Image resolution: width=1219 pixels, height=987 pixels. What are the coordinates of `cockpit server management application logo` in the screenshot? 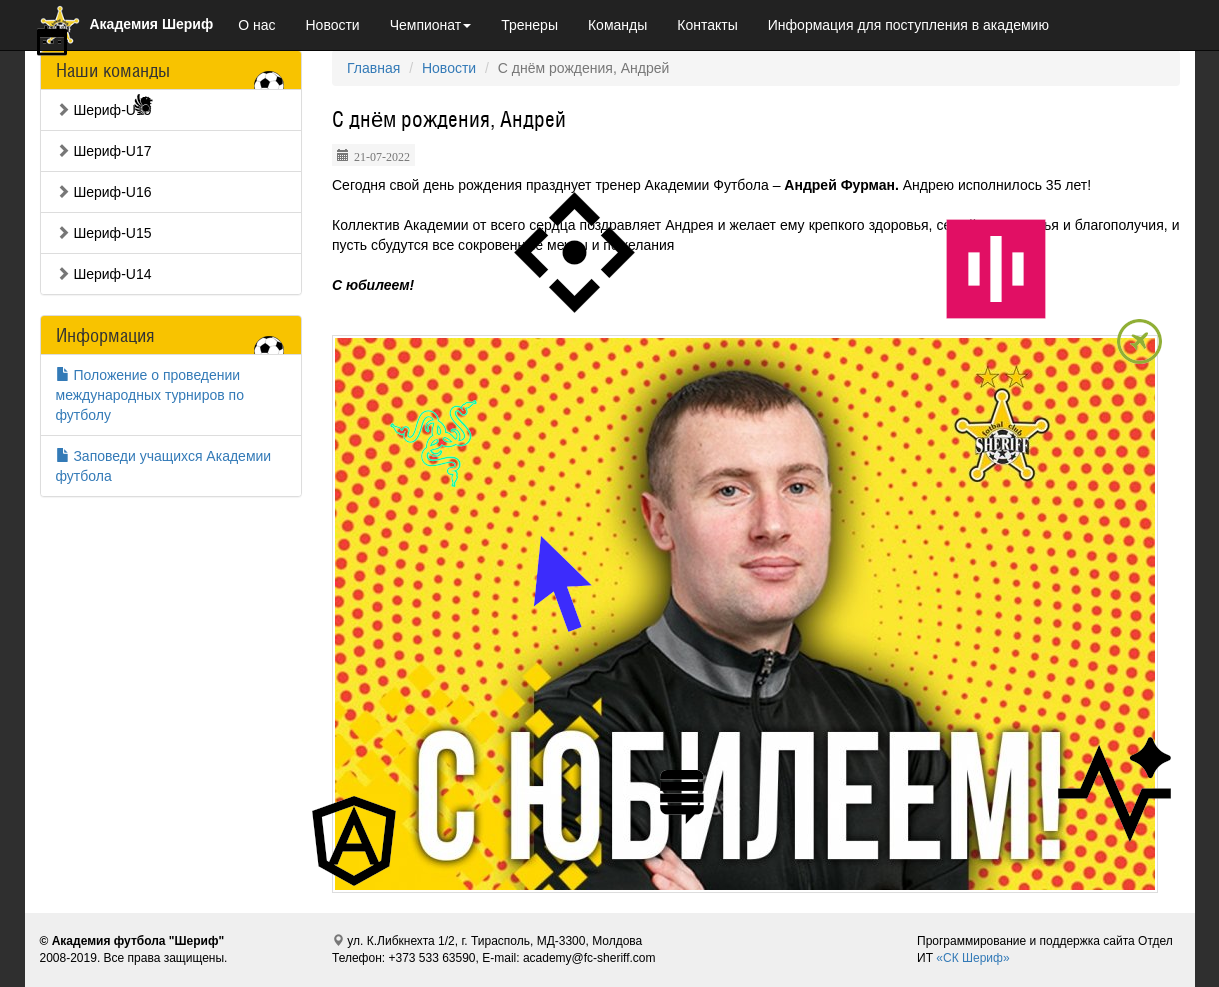 It's located at (1139, 341).